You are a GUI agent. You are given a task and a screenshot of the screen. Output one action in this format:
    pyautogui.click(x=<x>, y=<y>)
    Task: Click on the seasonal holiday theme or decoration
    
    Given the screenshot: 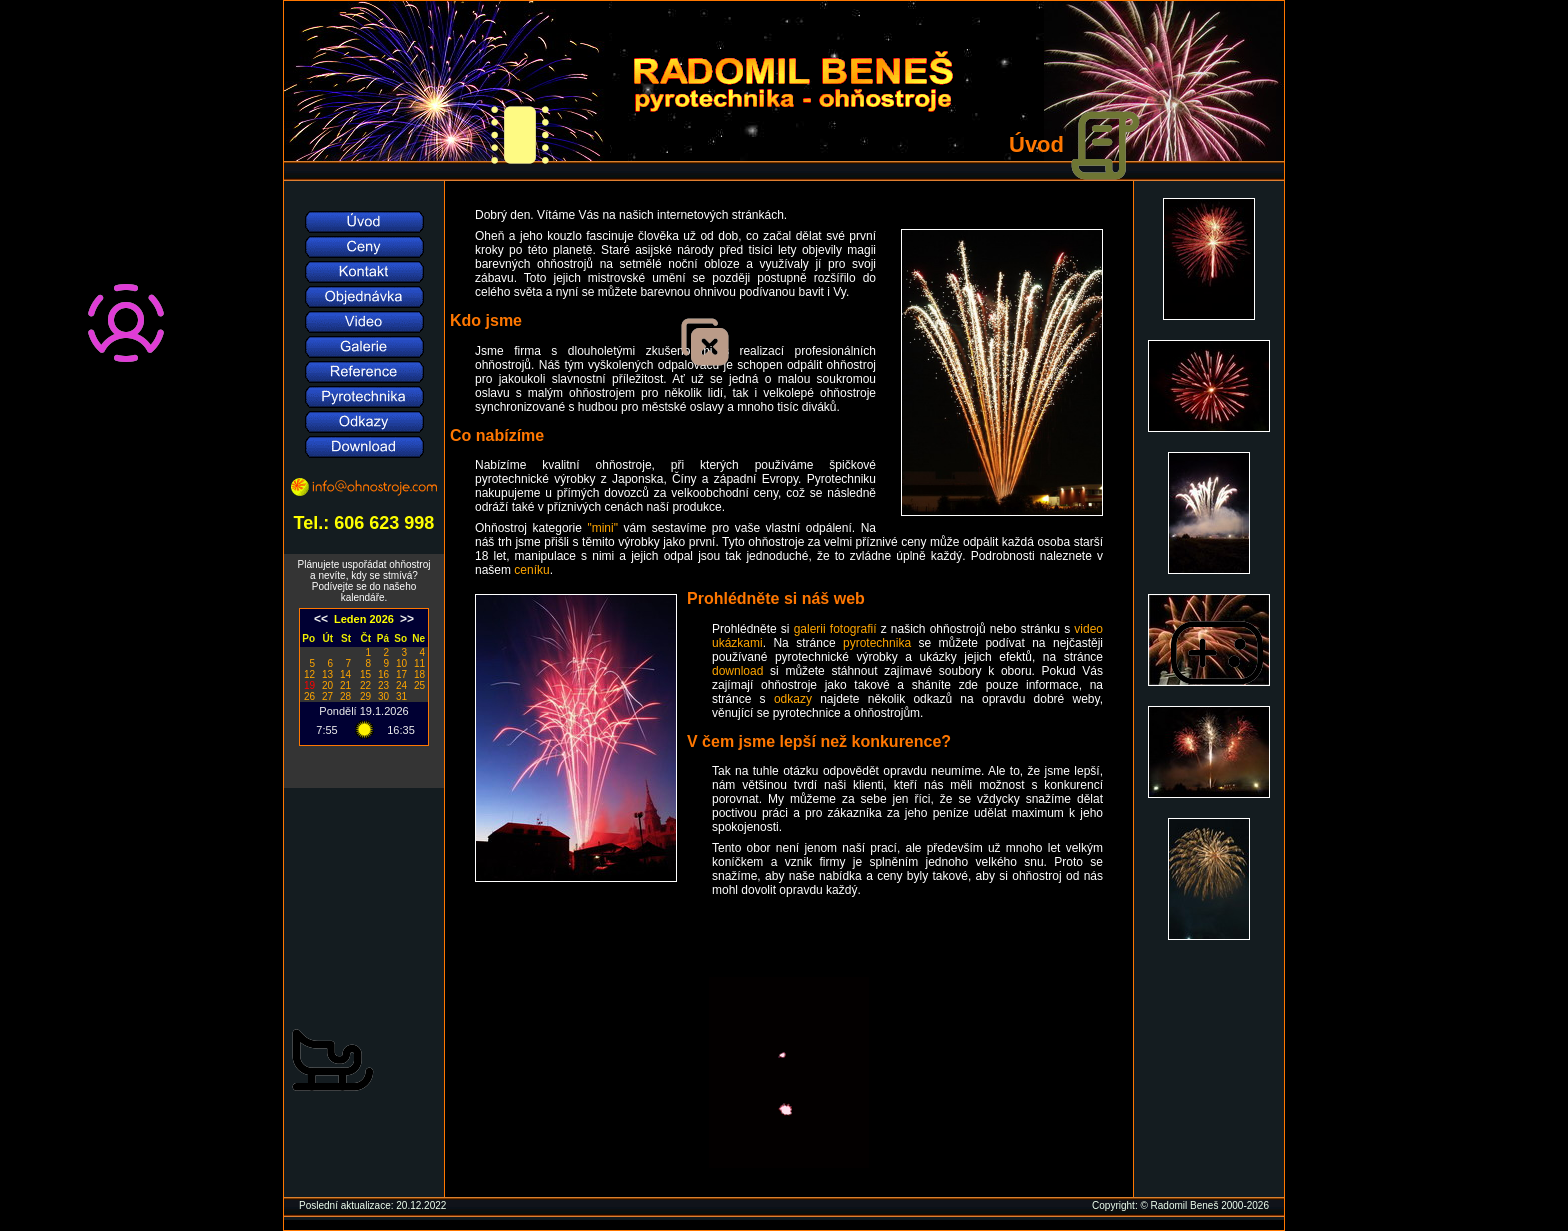 What is the action you would take?
    pyautogui.click(x=331, y=1060)
    